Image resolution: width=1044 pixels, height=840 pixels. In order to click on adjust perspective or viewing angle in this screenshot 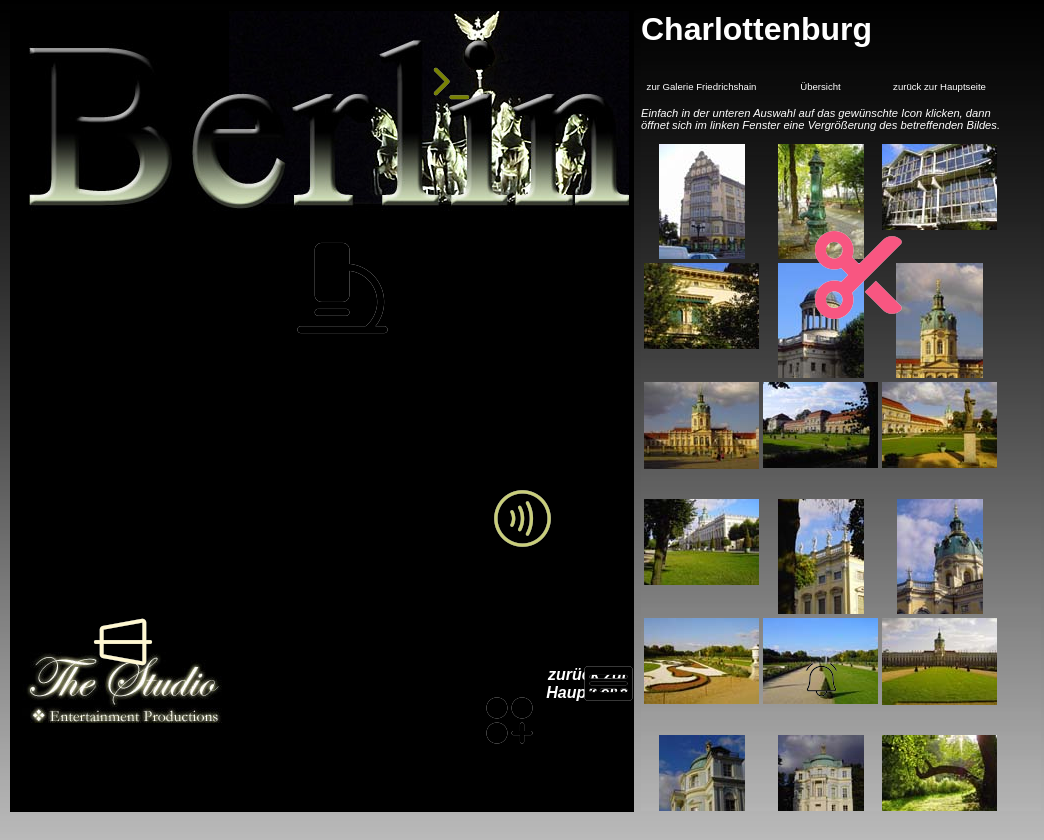, I will do `click(123, 642)`.